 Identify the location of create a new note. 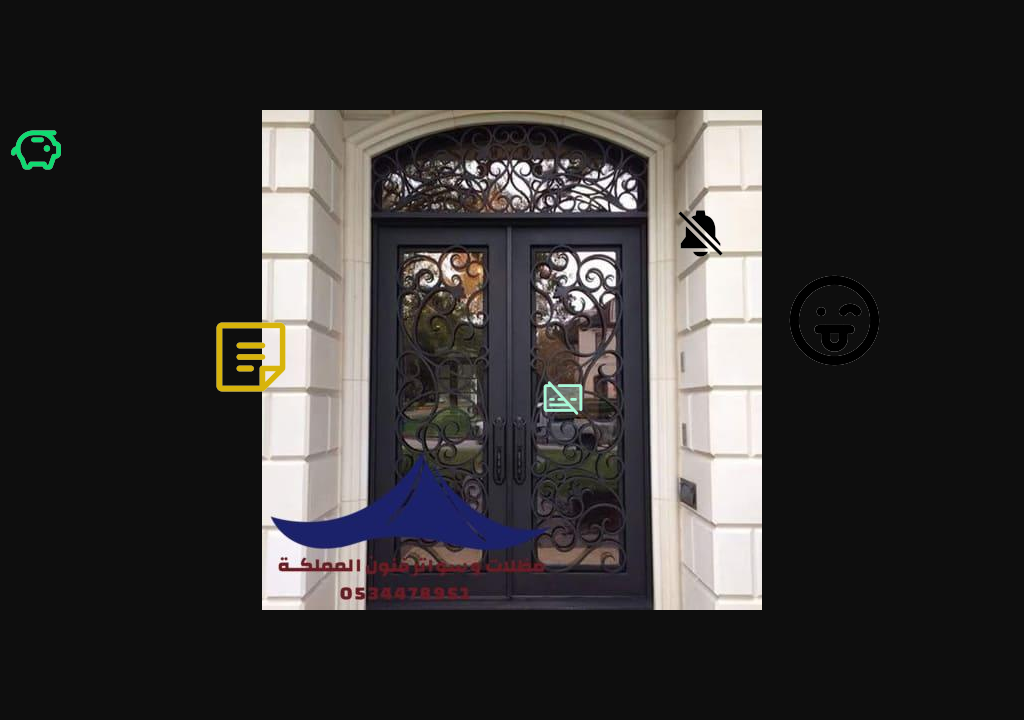
(251, 357).